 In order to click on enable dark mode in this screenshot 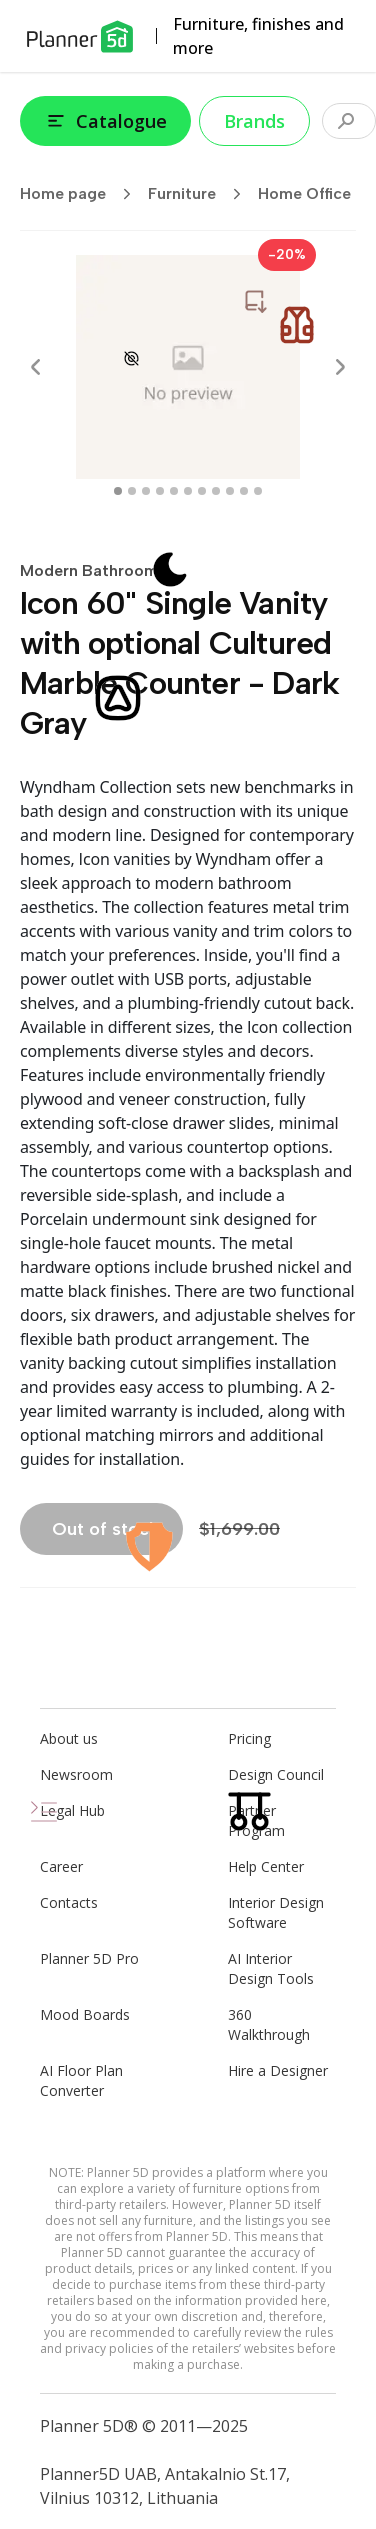, I will do `click(170, 569)`.